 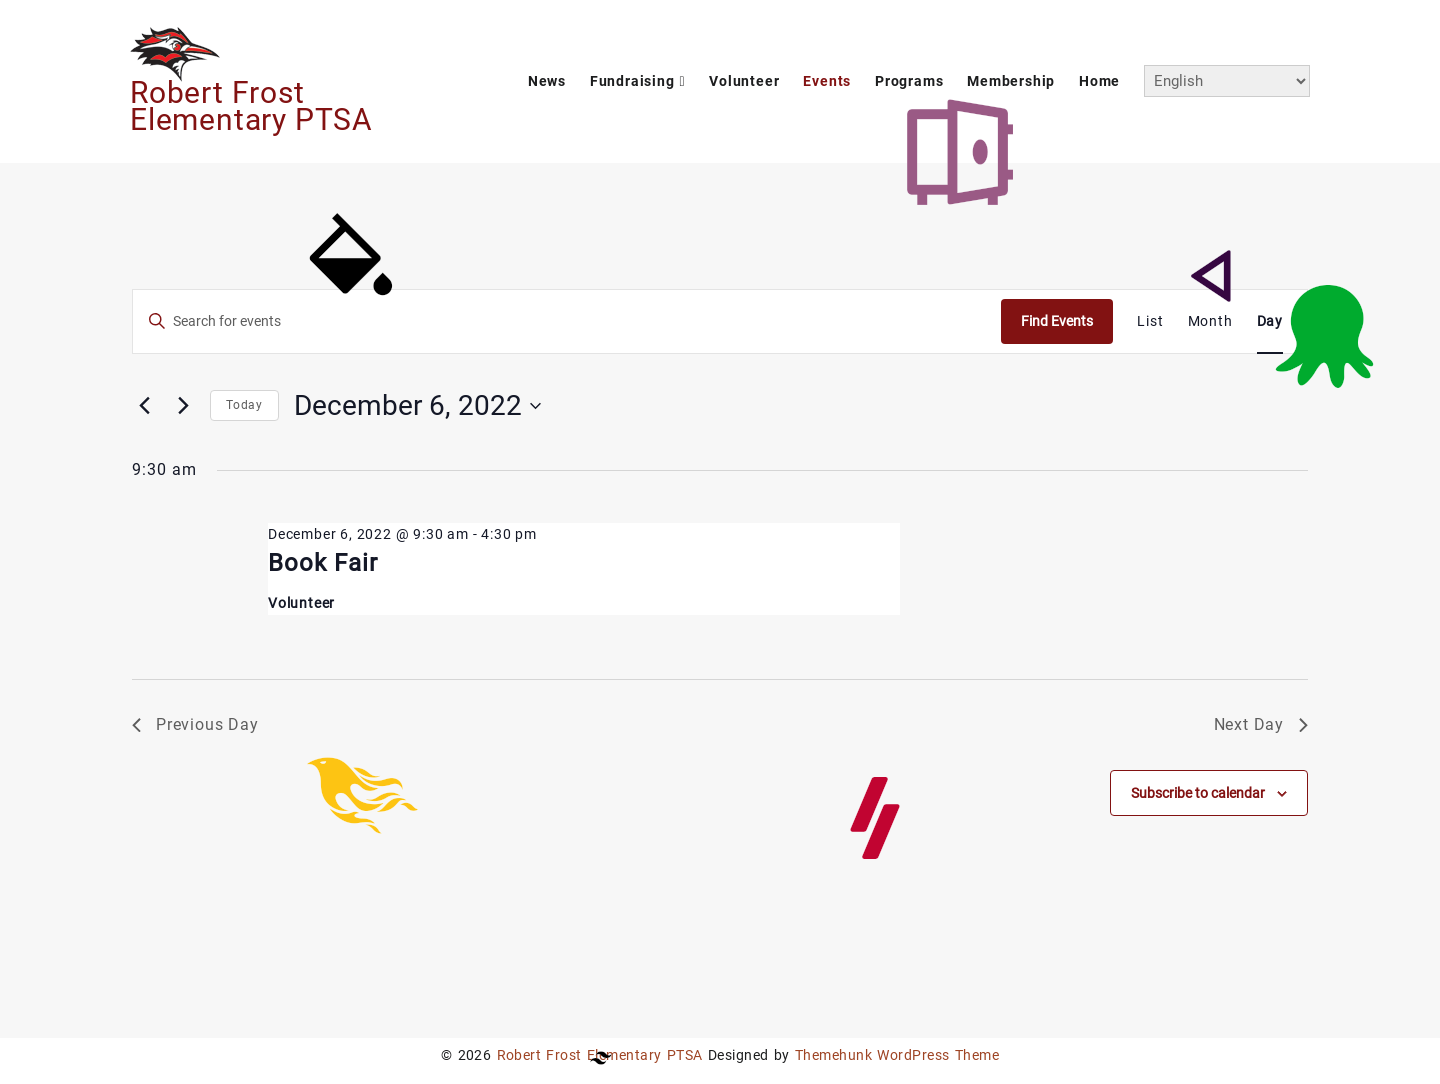 What do you see at coordinates (349, 254) in the screenshot?
I see `access color fill or paint tools` at bounding box center [349, 254].